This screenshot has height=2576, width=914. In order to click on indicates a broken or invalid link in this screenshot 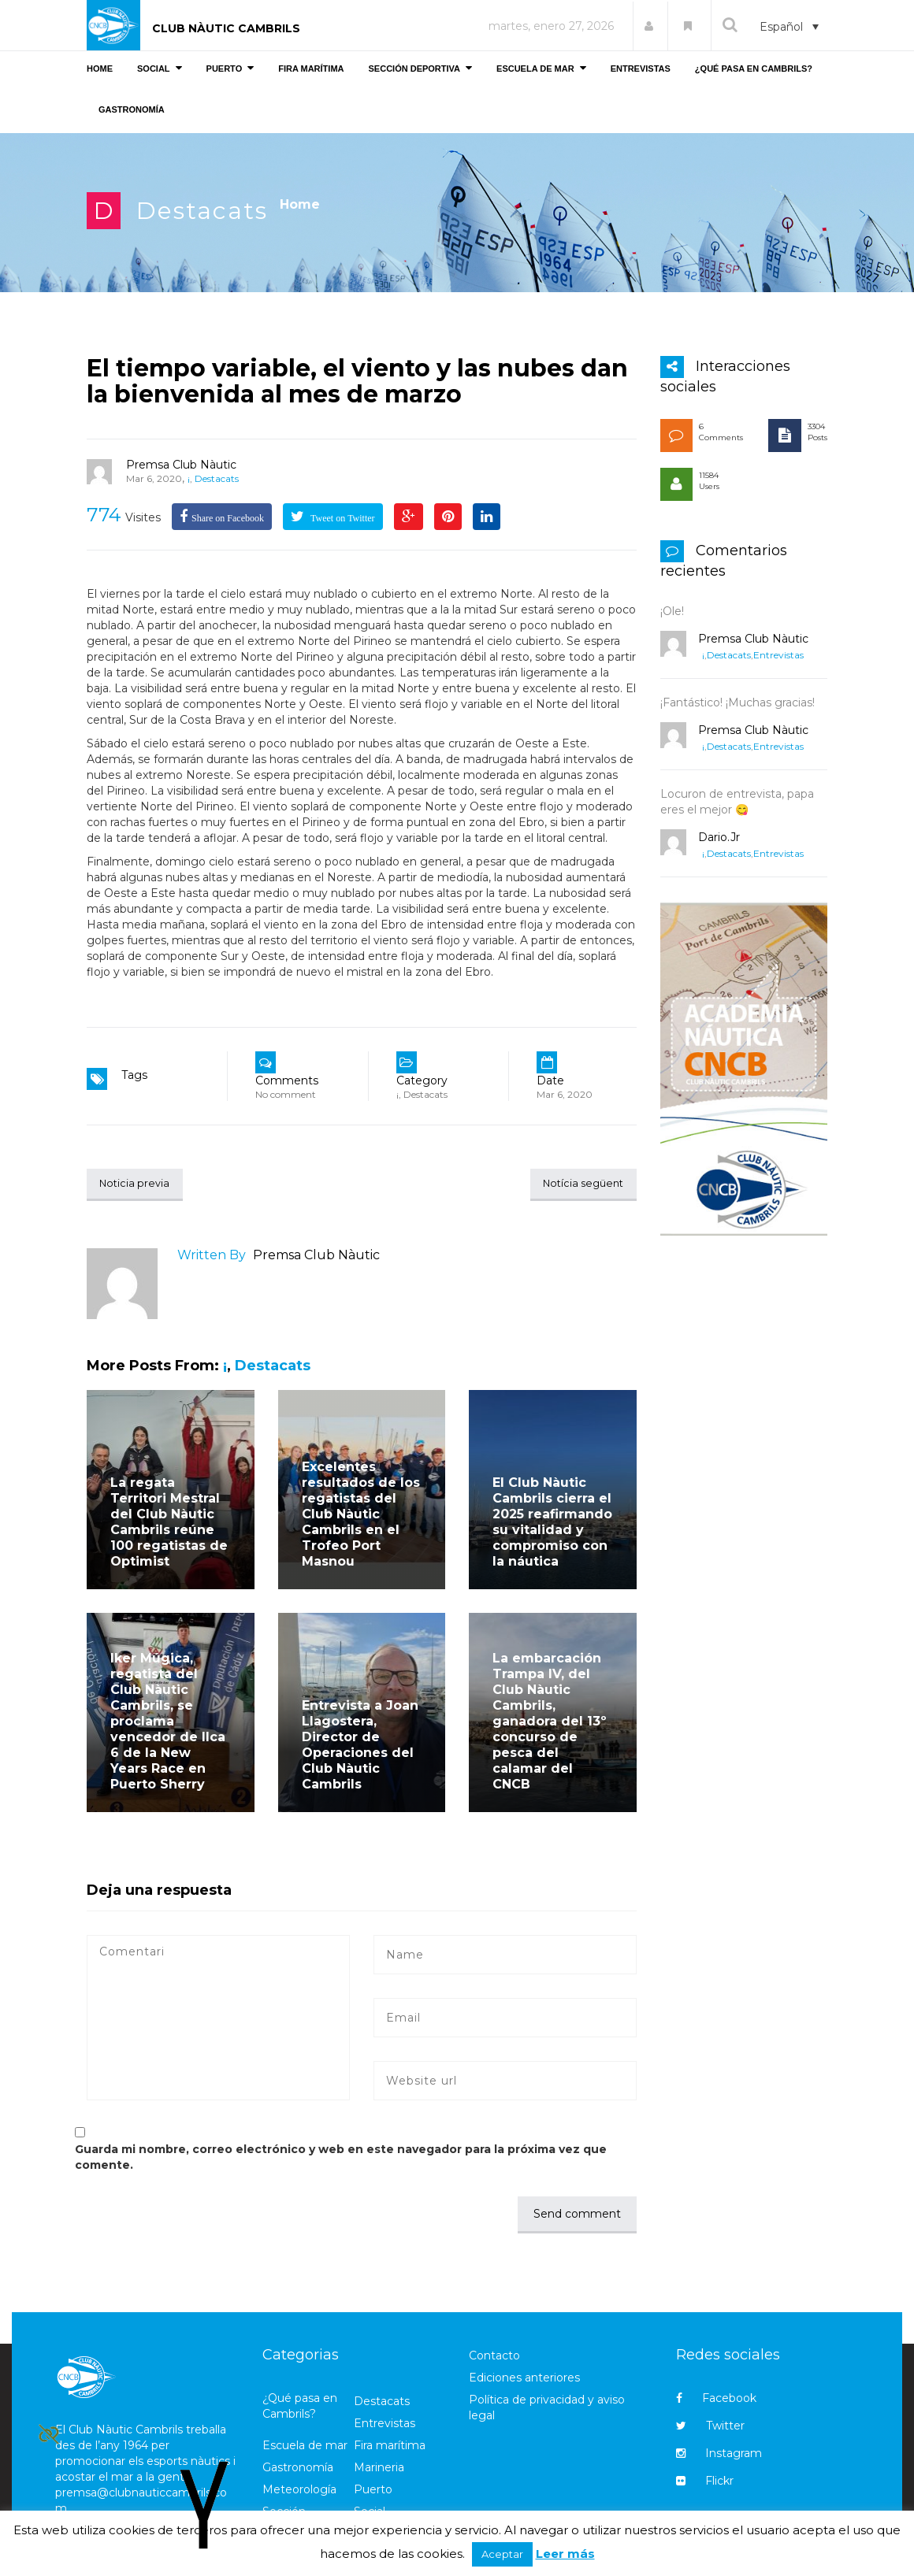, I will do `click(49, 2434)`.